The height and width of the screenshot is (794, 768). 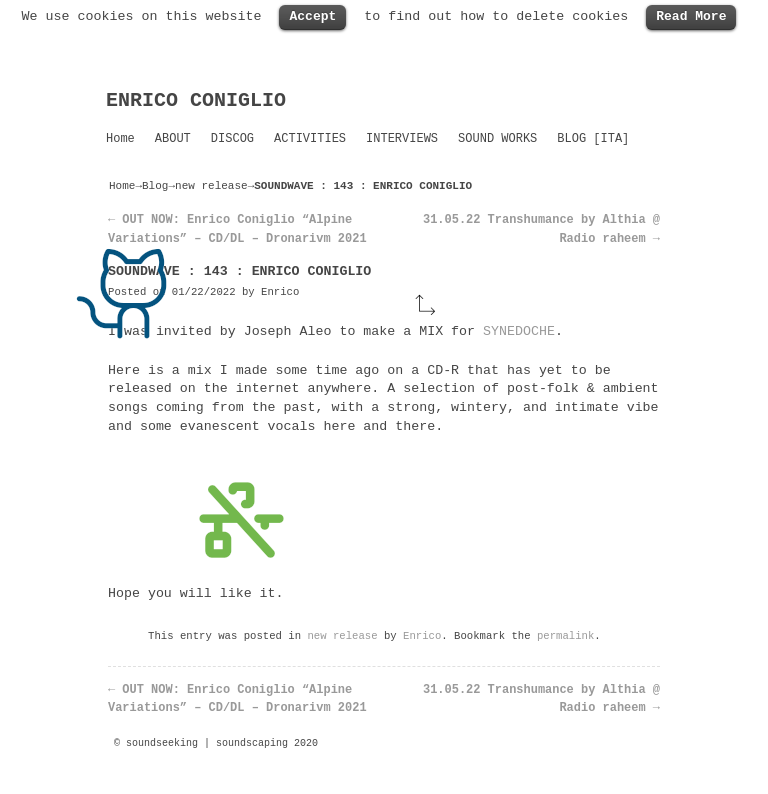 What do you see at coordinates (130, 292) in the screenshot?
I see `visit github repository` at bounding box center [130, 292].